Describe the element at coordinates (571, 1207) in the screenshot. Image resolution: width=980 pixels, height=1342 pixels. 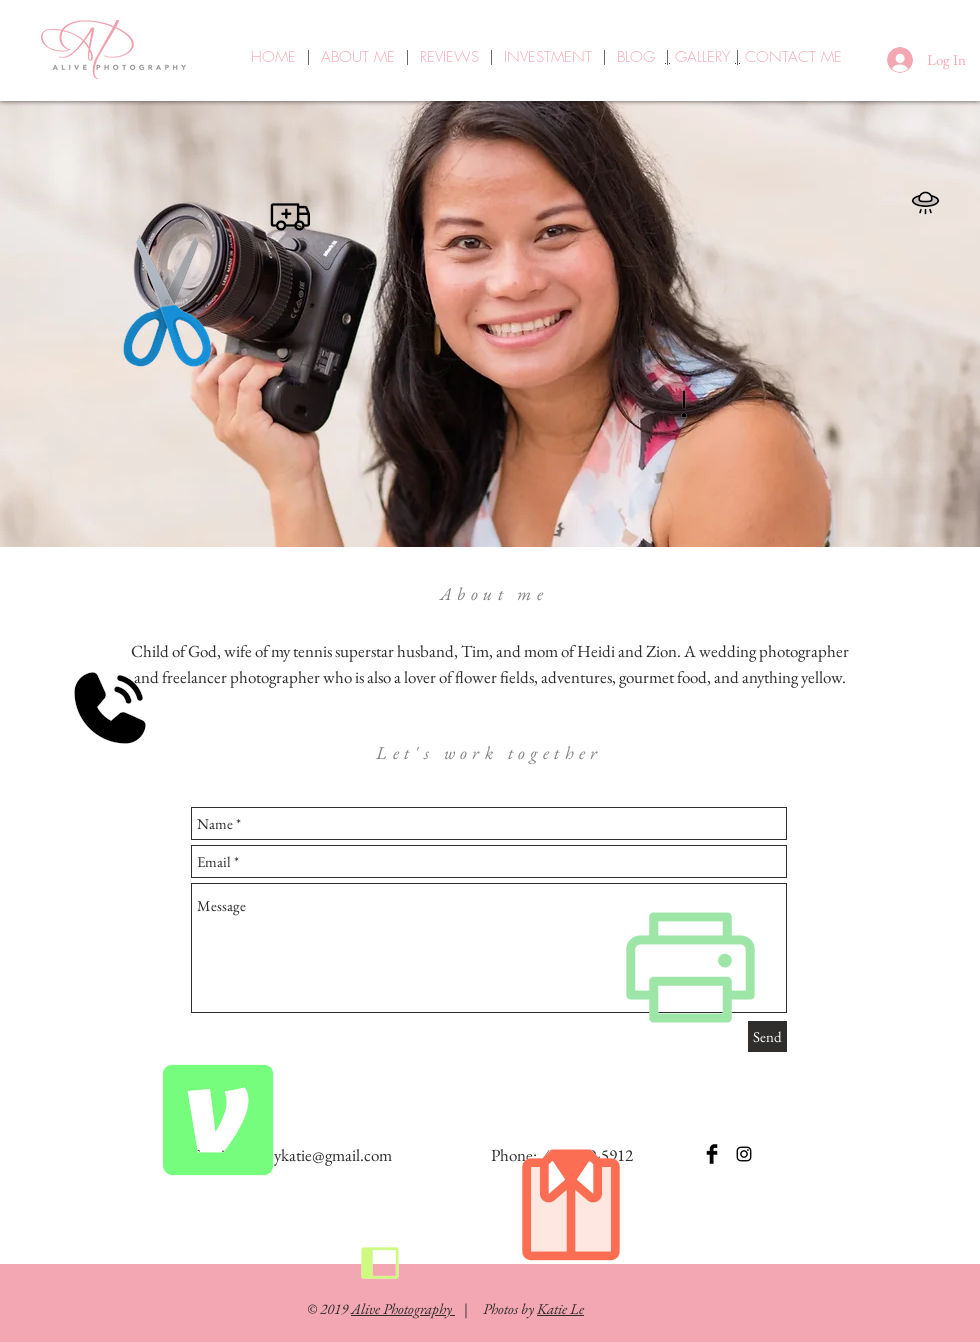
I see `view clothing or apparel items` at that location.